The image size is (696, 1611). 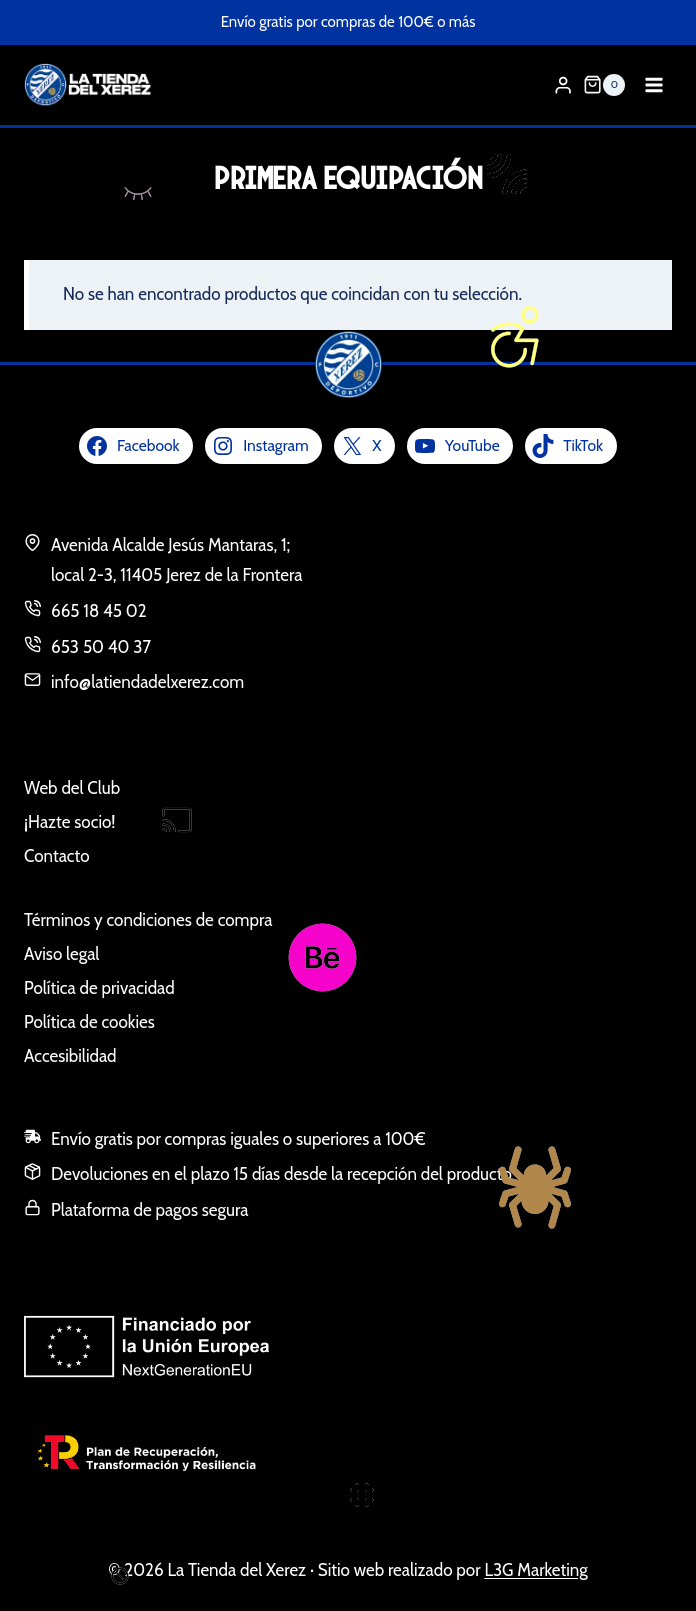 I want to click on indicates bug or error in the system, so click(x=535, y=1187).